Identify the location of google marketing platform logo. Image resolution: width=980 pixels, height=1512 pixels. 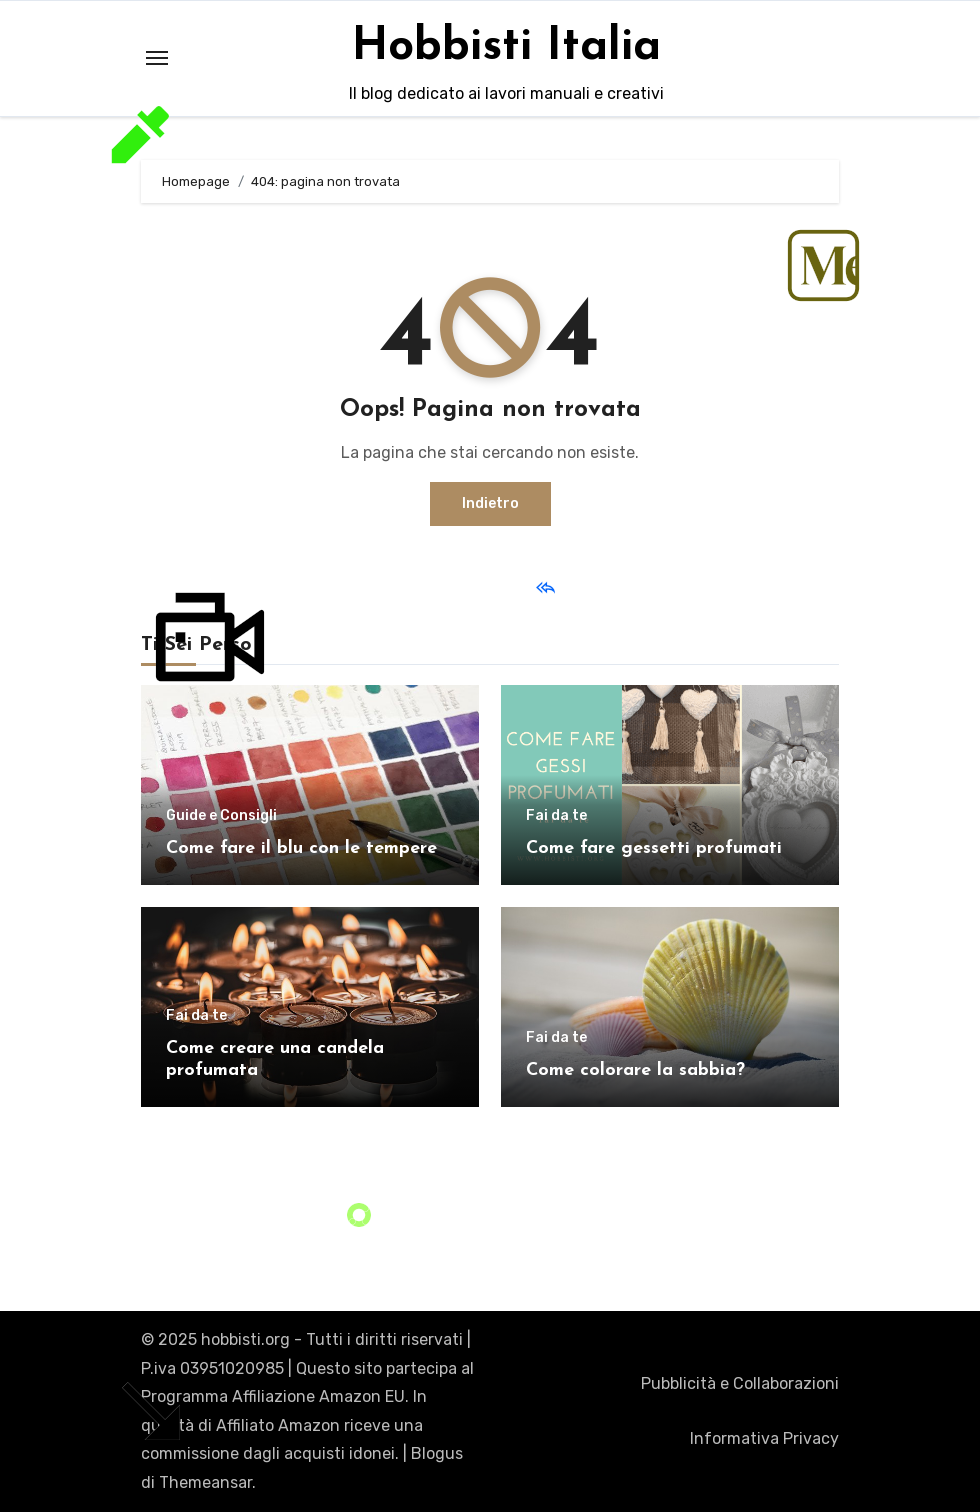
(359, 1215).